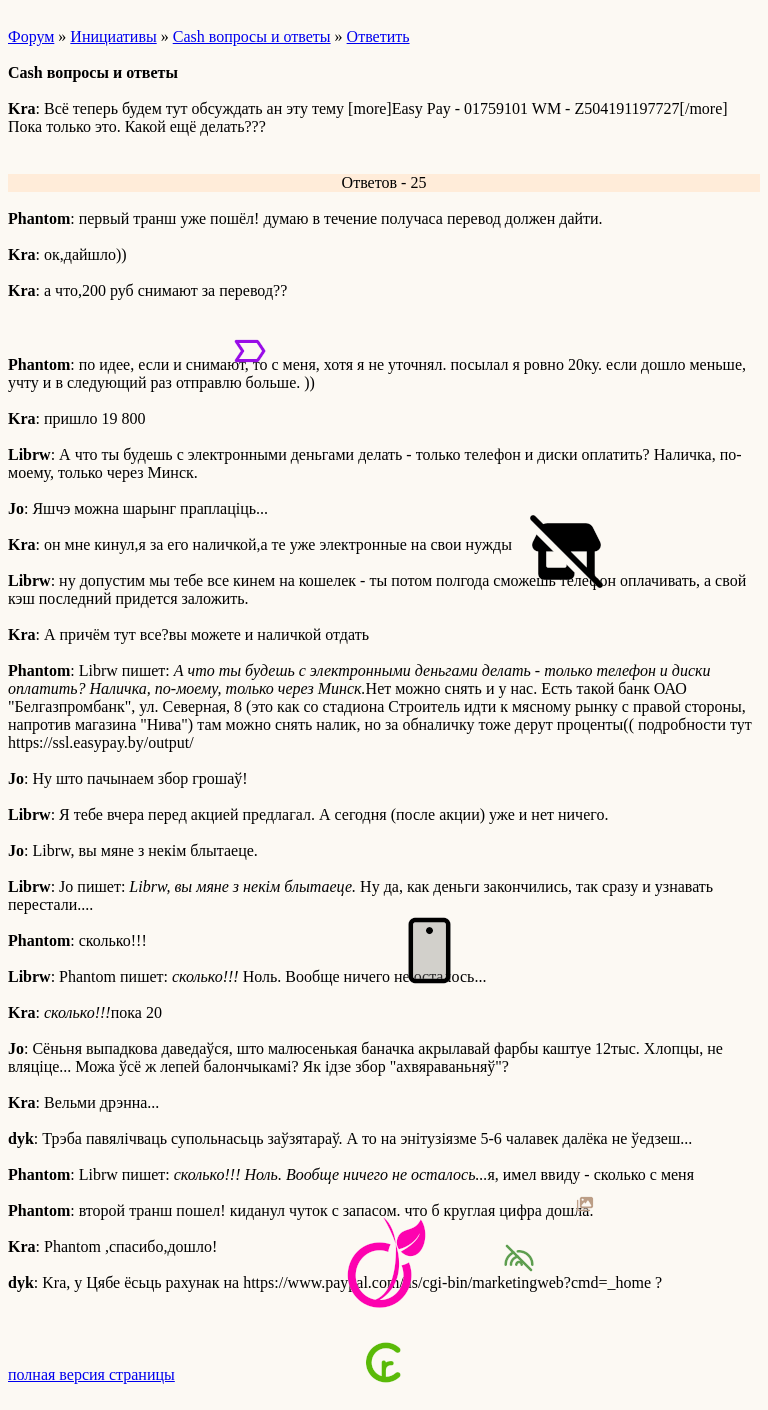 This screenshot has height=1410, width=768. What do you see at coordinates (384, 1362) in the screenshot?
I see `indicates brazilian cruzeiro currency` at bounding box center [384, 1362].